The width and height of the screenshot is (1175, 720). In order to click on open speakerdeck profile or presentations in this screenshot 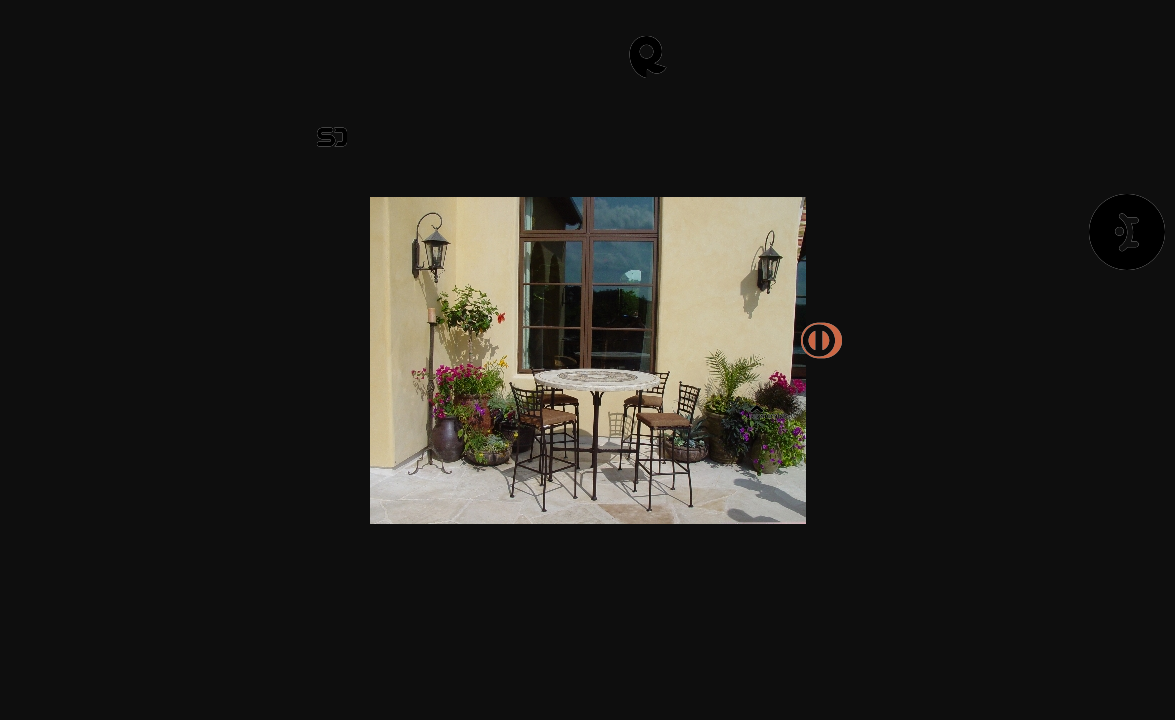, I will do `click(332, 137)`.